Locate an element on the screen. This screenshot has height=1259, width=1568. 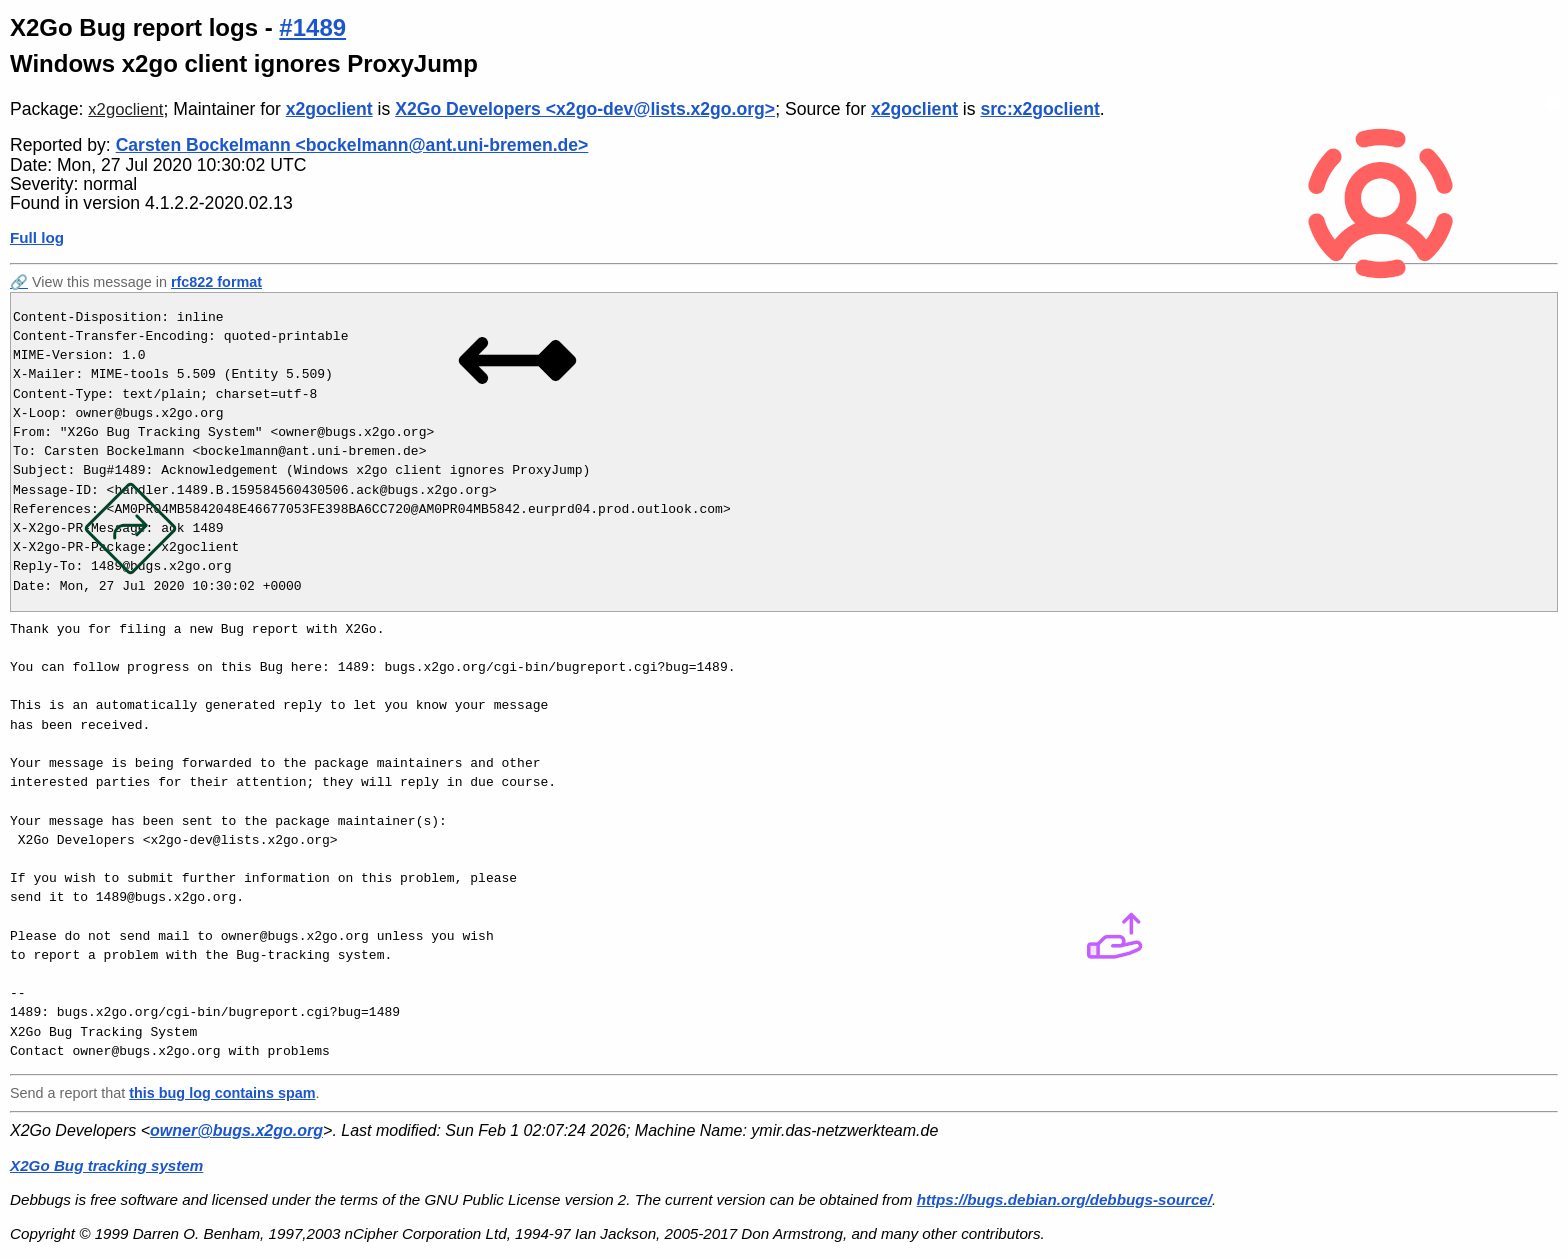
go back or return to previous step is located at coordinates (517, 360).